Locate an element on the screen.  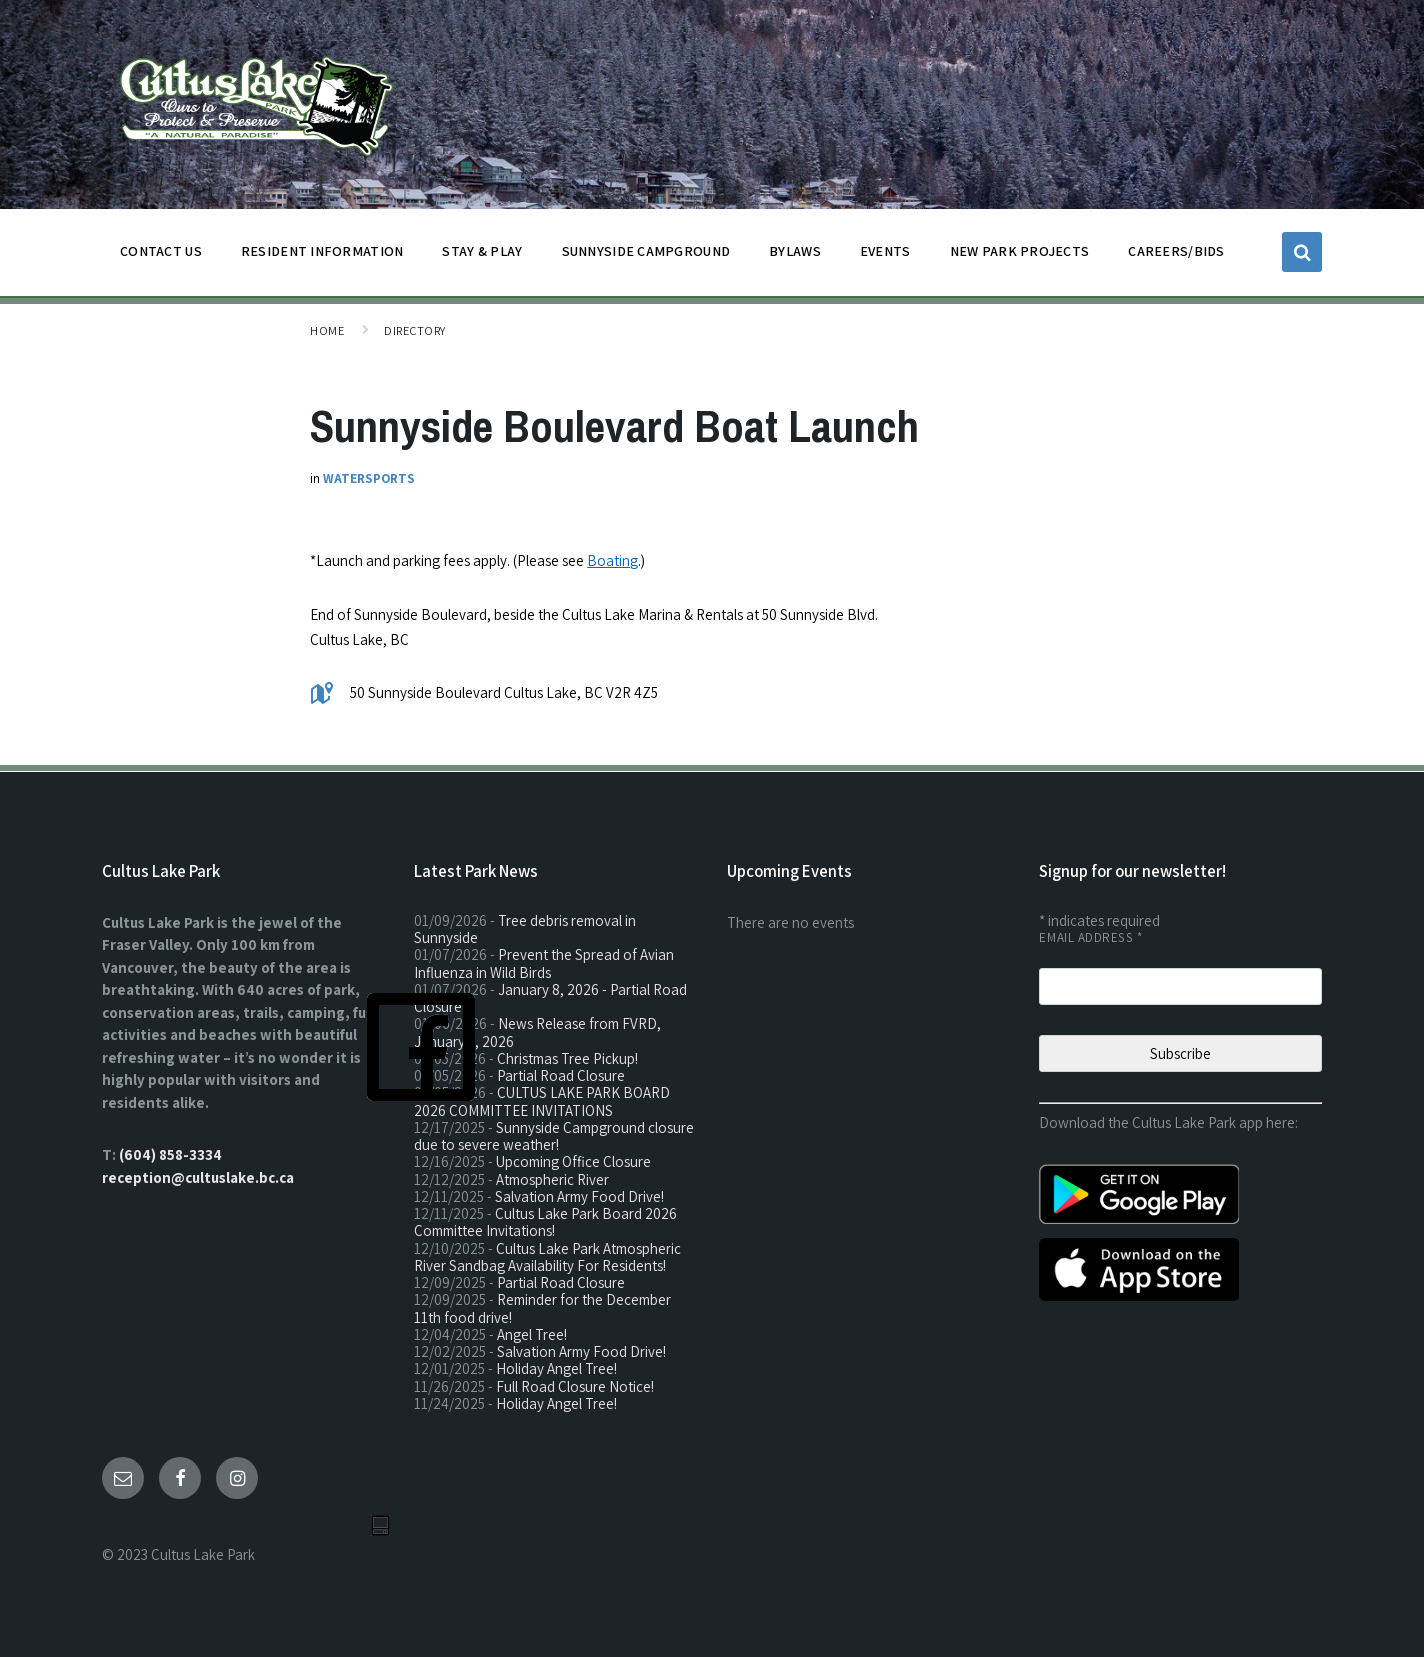
access storage or hard drive settings is located at coordinates (380, 1525).